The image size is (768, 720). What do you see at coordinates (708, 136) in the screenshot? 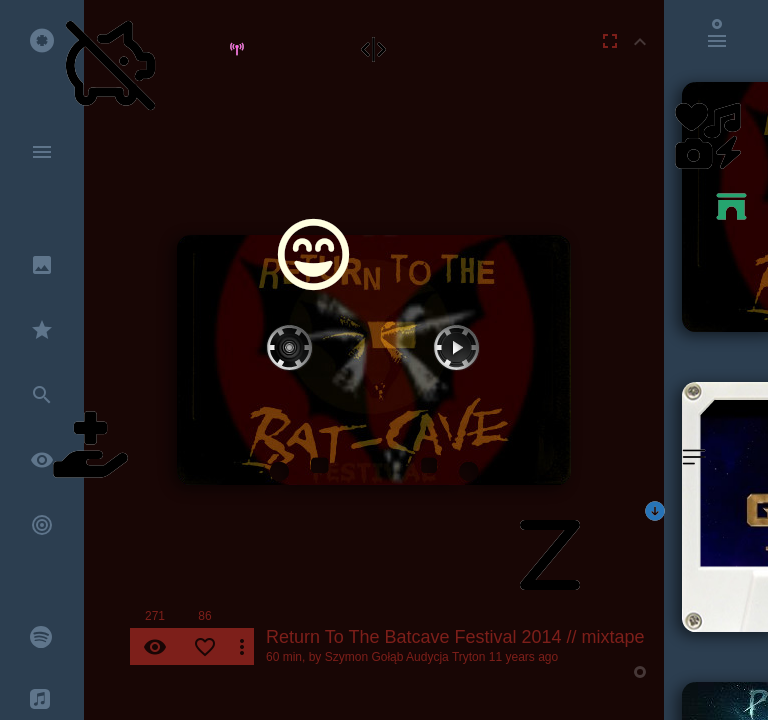
I see `access media and creative tools` at bounding box center [708, 136].